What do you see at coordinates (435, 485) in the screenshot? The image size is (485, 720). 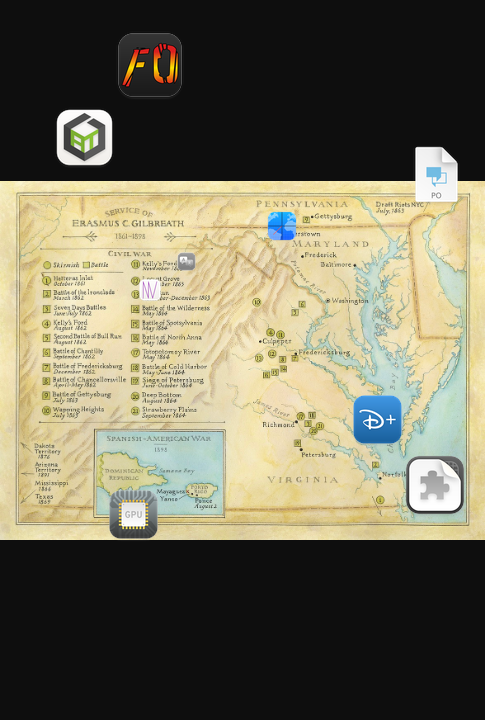 I see `open libreoffice templates` at bounding box center [435, 485].